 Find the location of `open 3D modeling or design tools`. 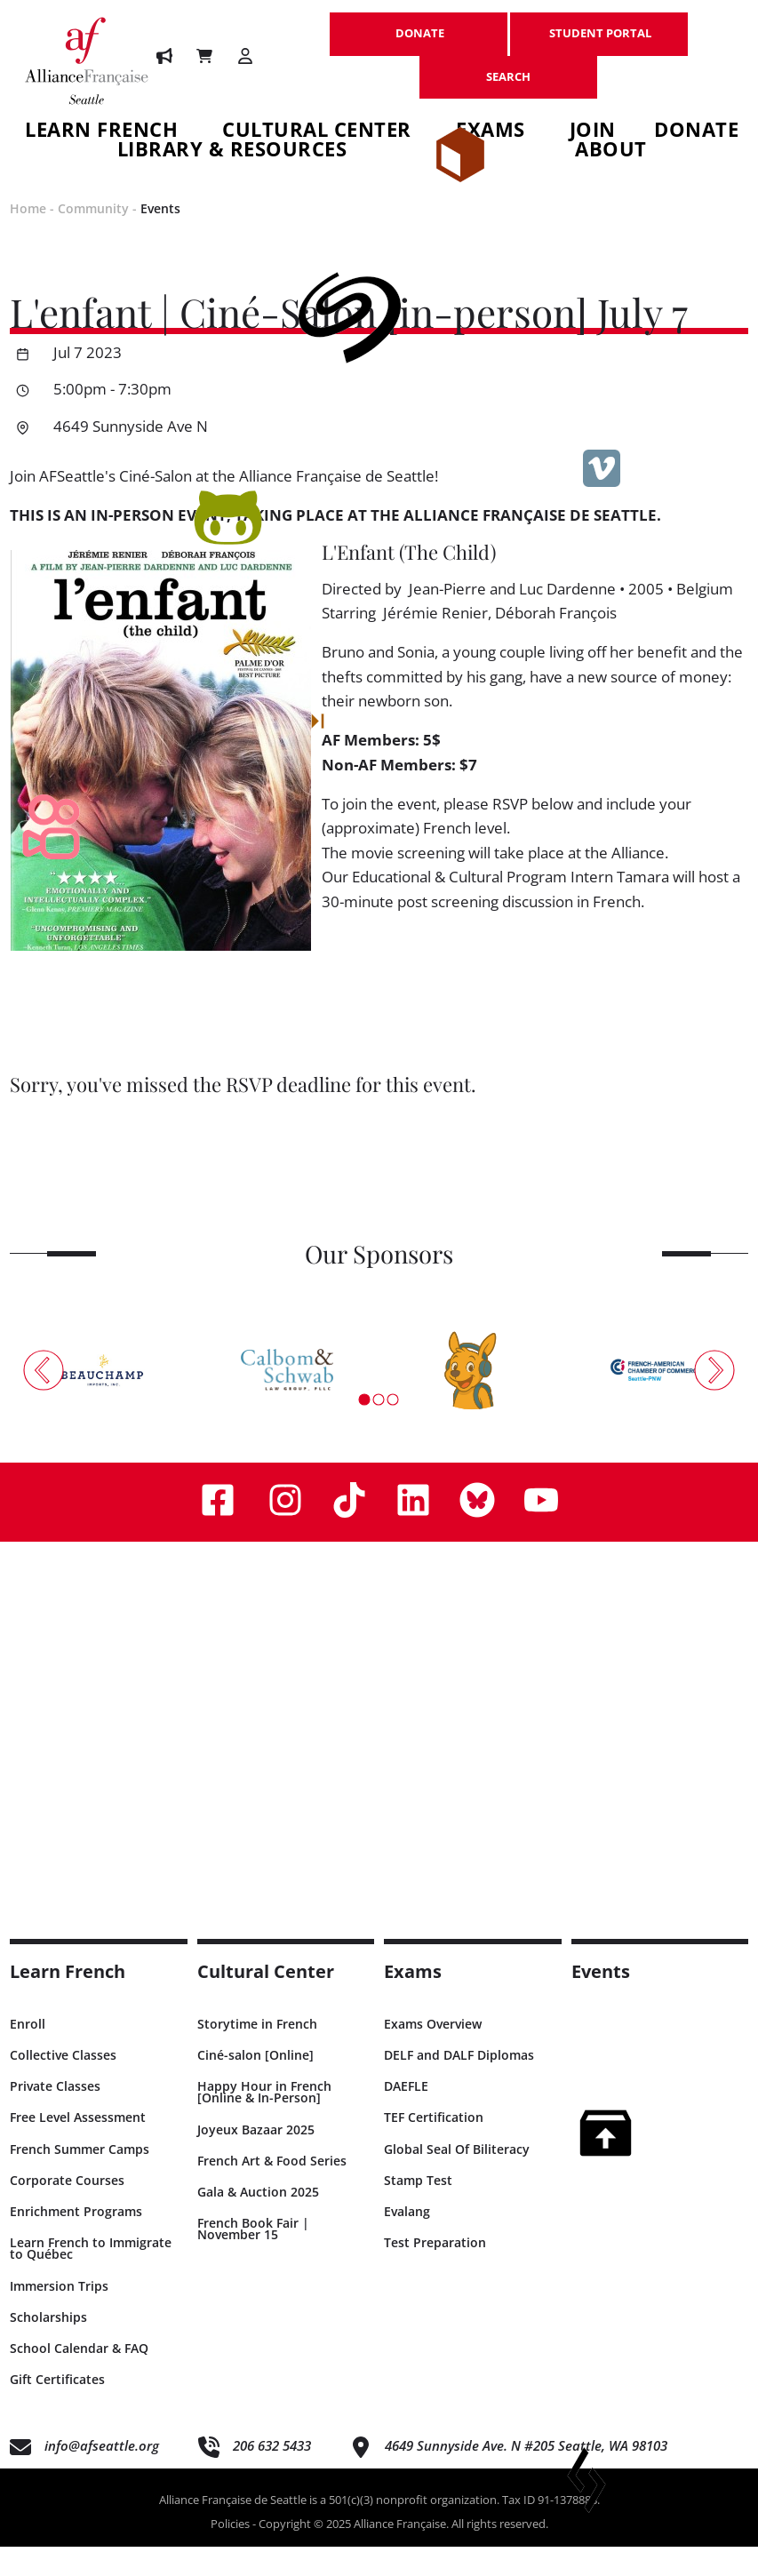

open 3D modeling or design tools is located at coordinates (460, 155).